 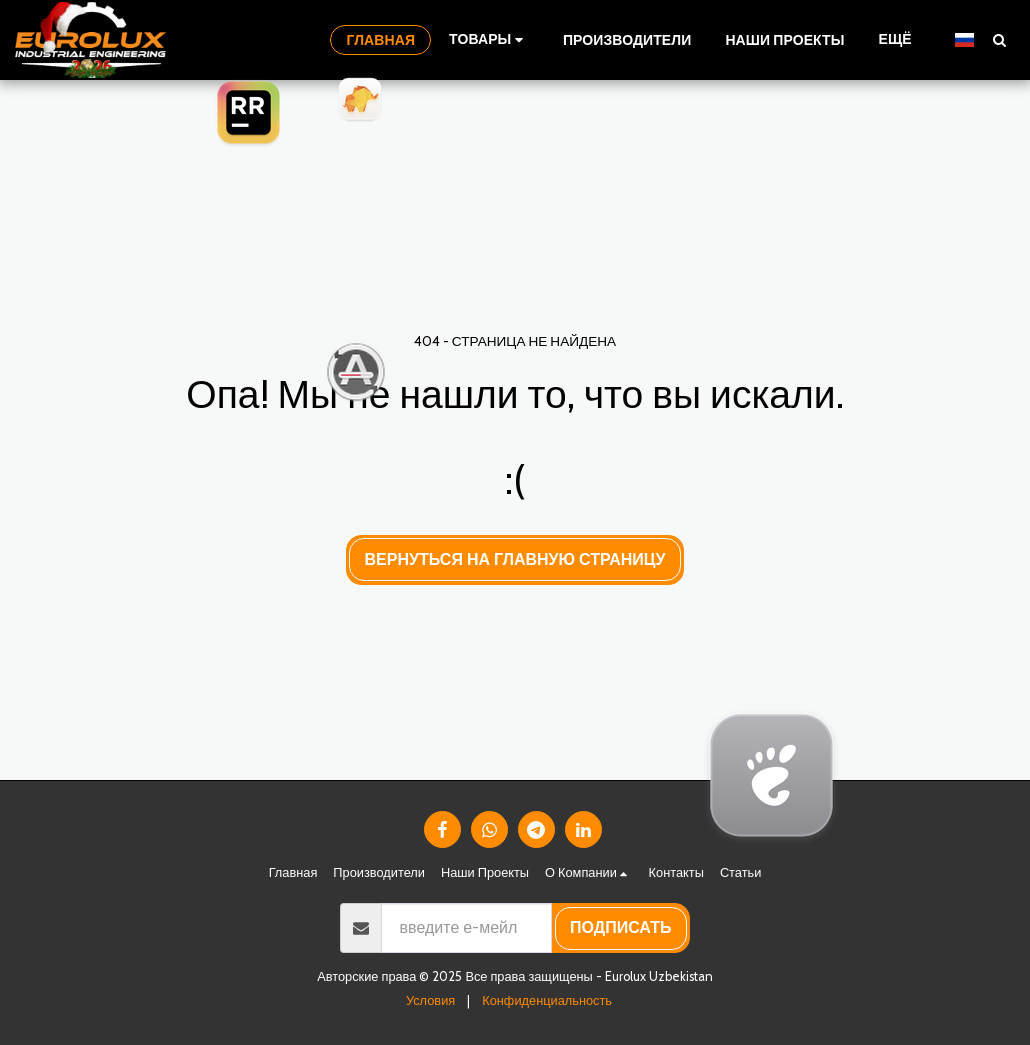 I want to click on launch rustrover IDE, so click(x=248, y=112).